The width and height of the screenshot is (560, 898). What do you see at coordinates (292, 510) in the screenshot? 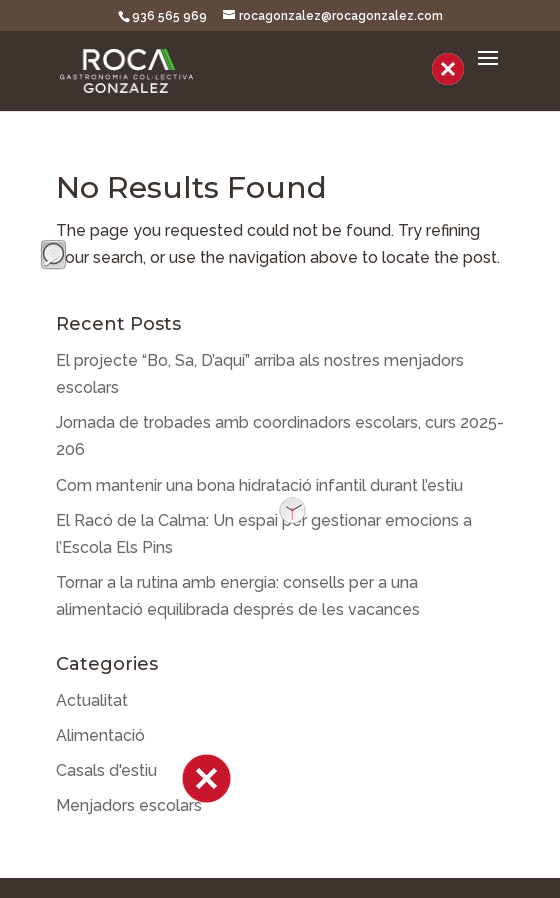
I see `open date and time settings` at bounding box center [292, 510].